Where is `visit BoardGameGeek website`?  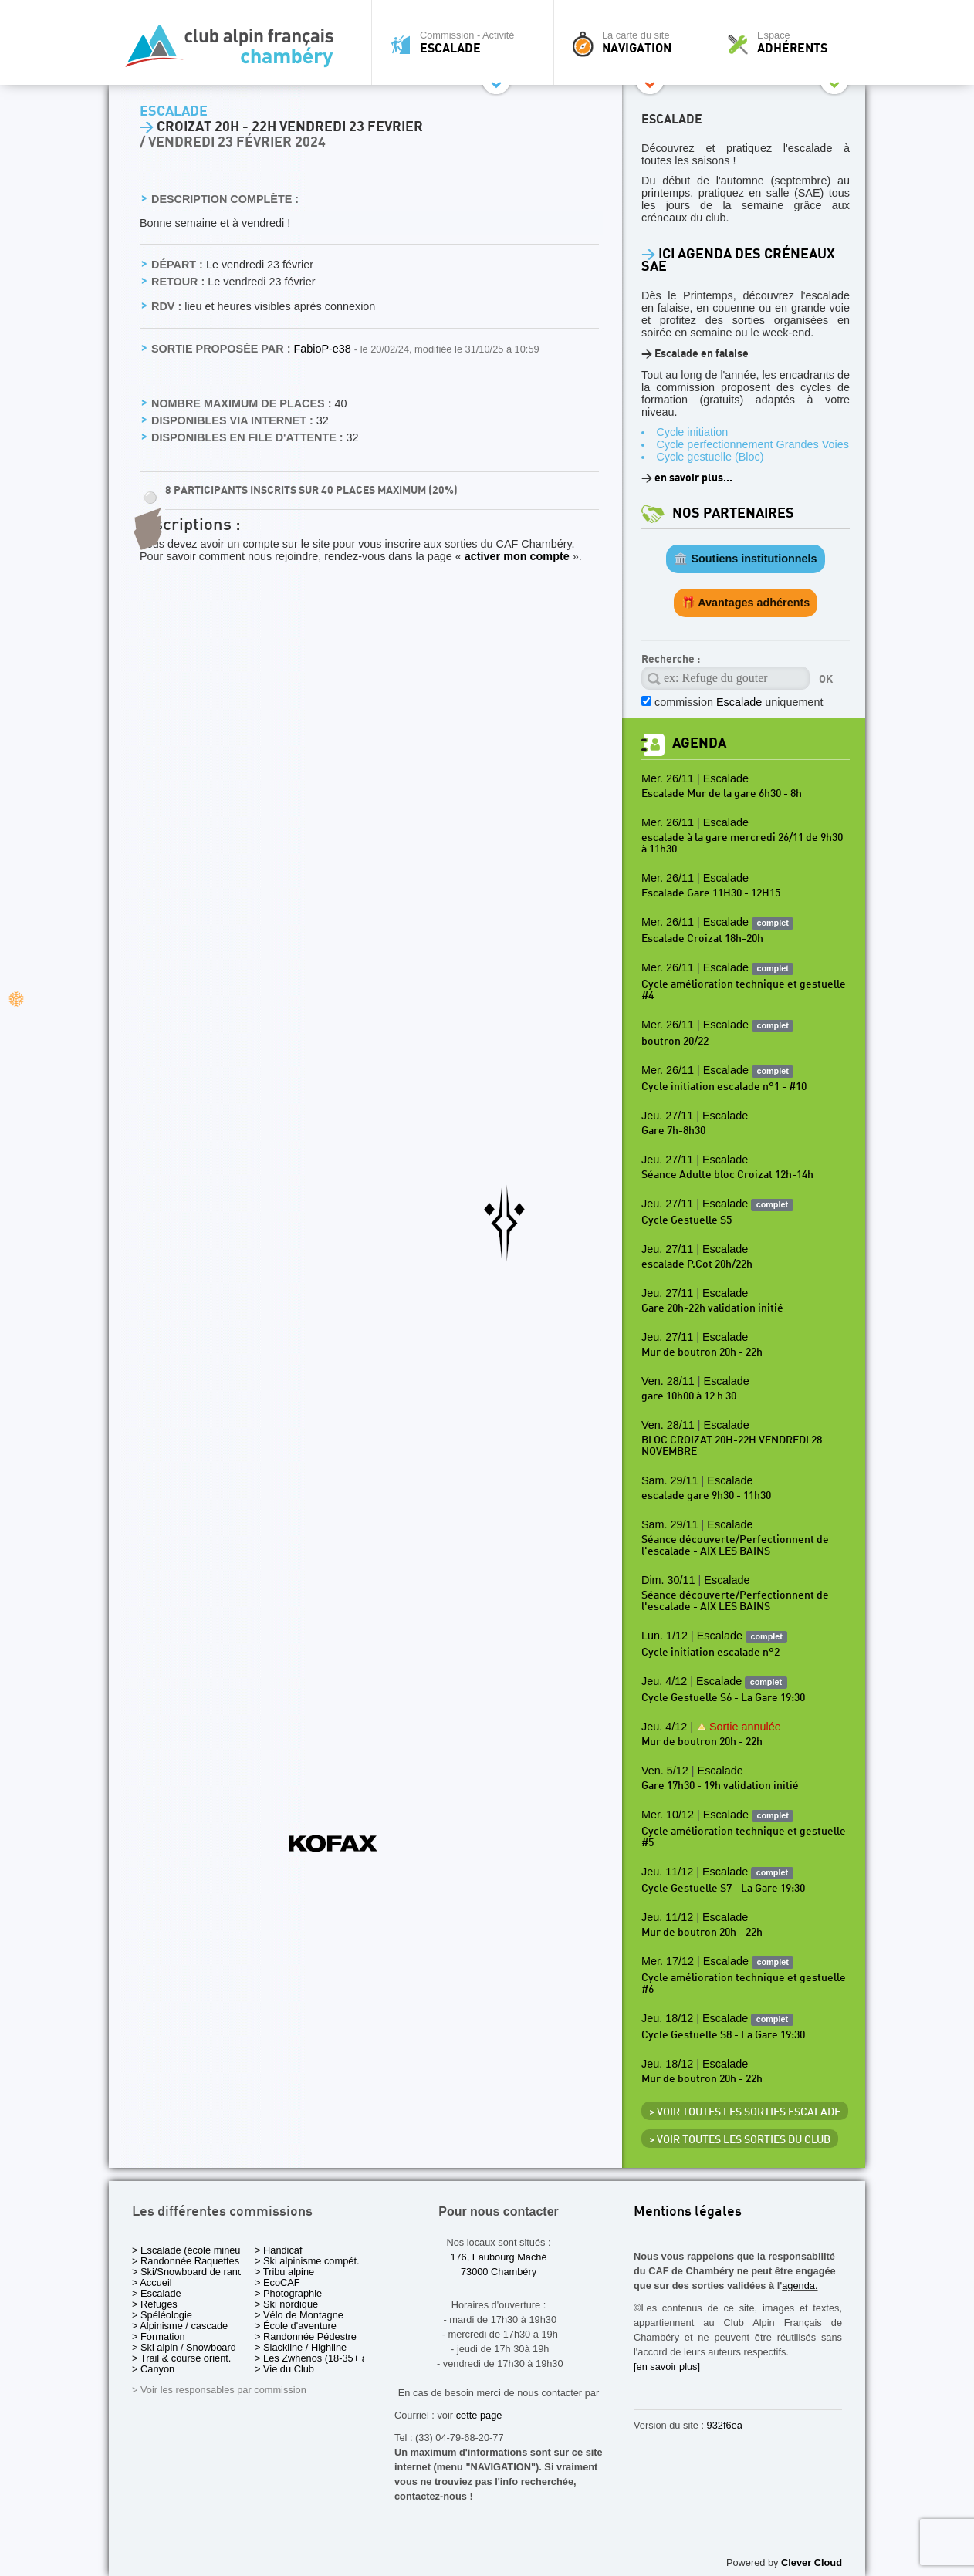
visit BoardGameGeek website is located at coordinates (147, 528).